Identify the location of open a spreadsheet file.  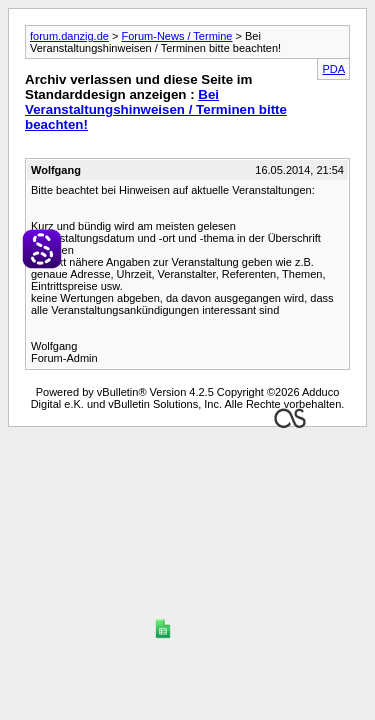
(163, 629).